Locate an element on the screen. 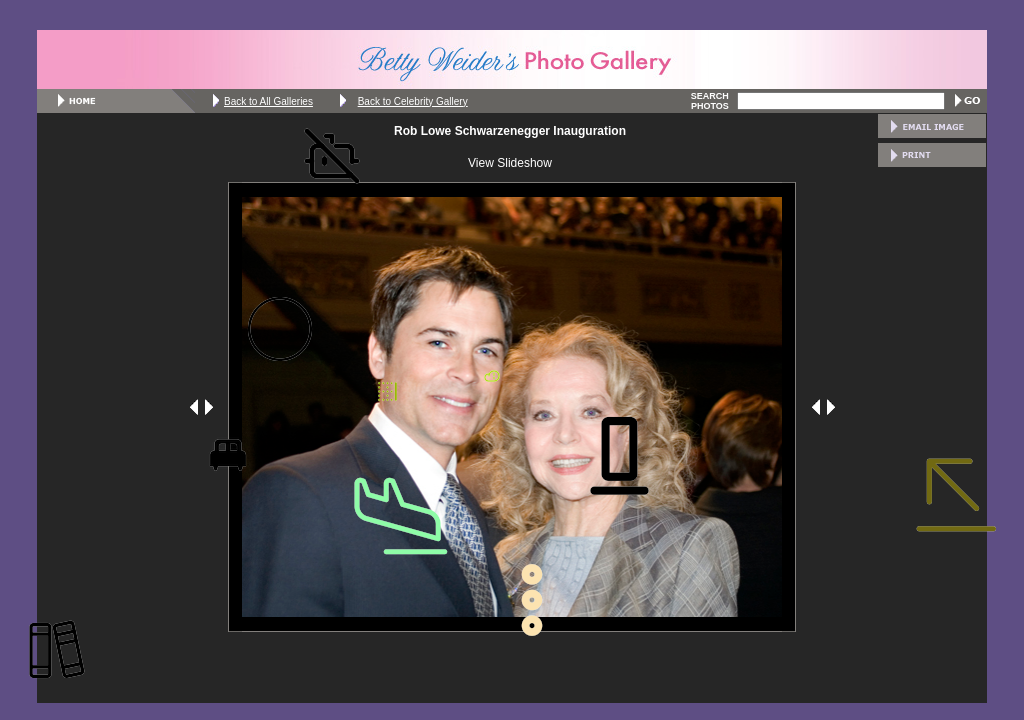 The width and height of the screenshot is (1024, 720). align object to bottom edge is located at coordinates (619, 454).